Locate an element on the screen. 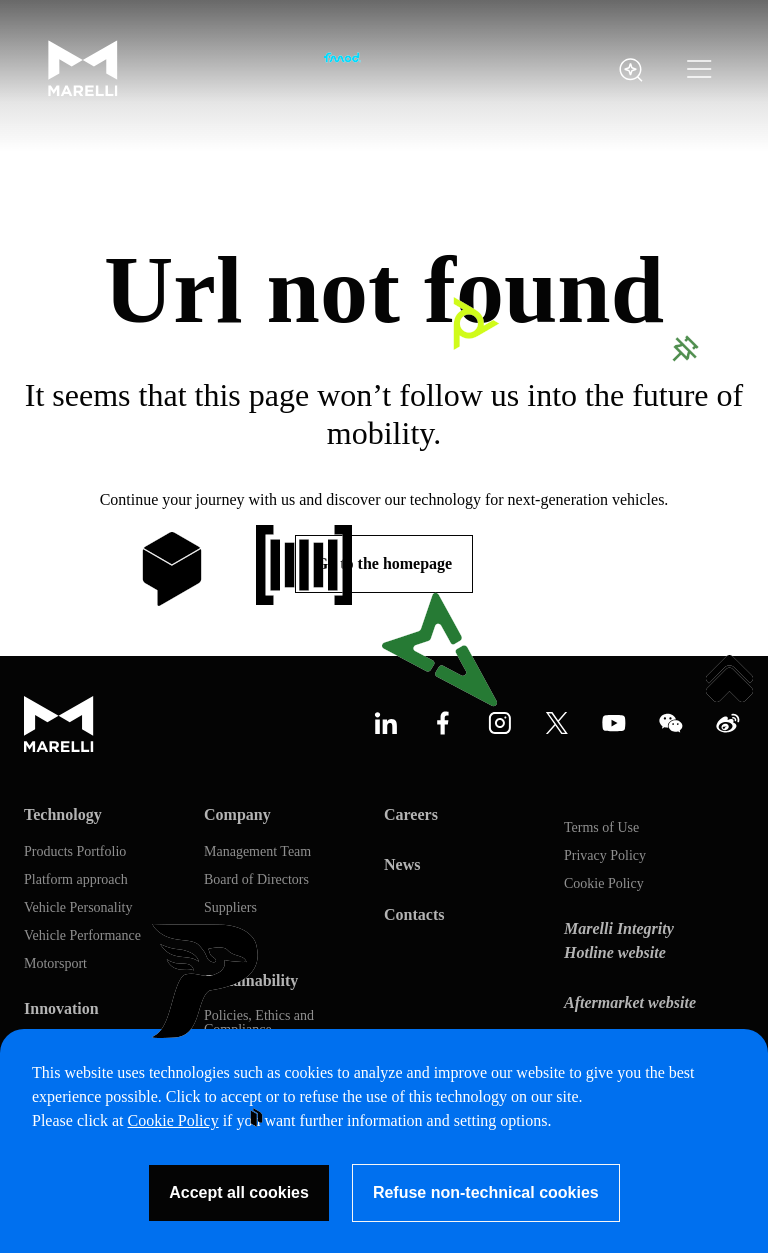  palo alto software company logo is located at coordinates (729, 678).